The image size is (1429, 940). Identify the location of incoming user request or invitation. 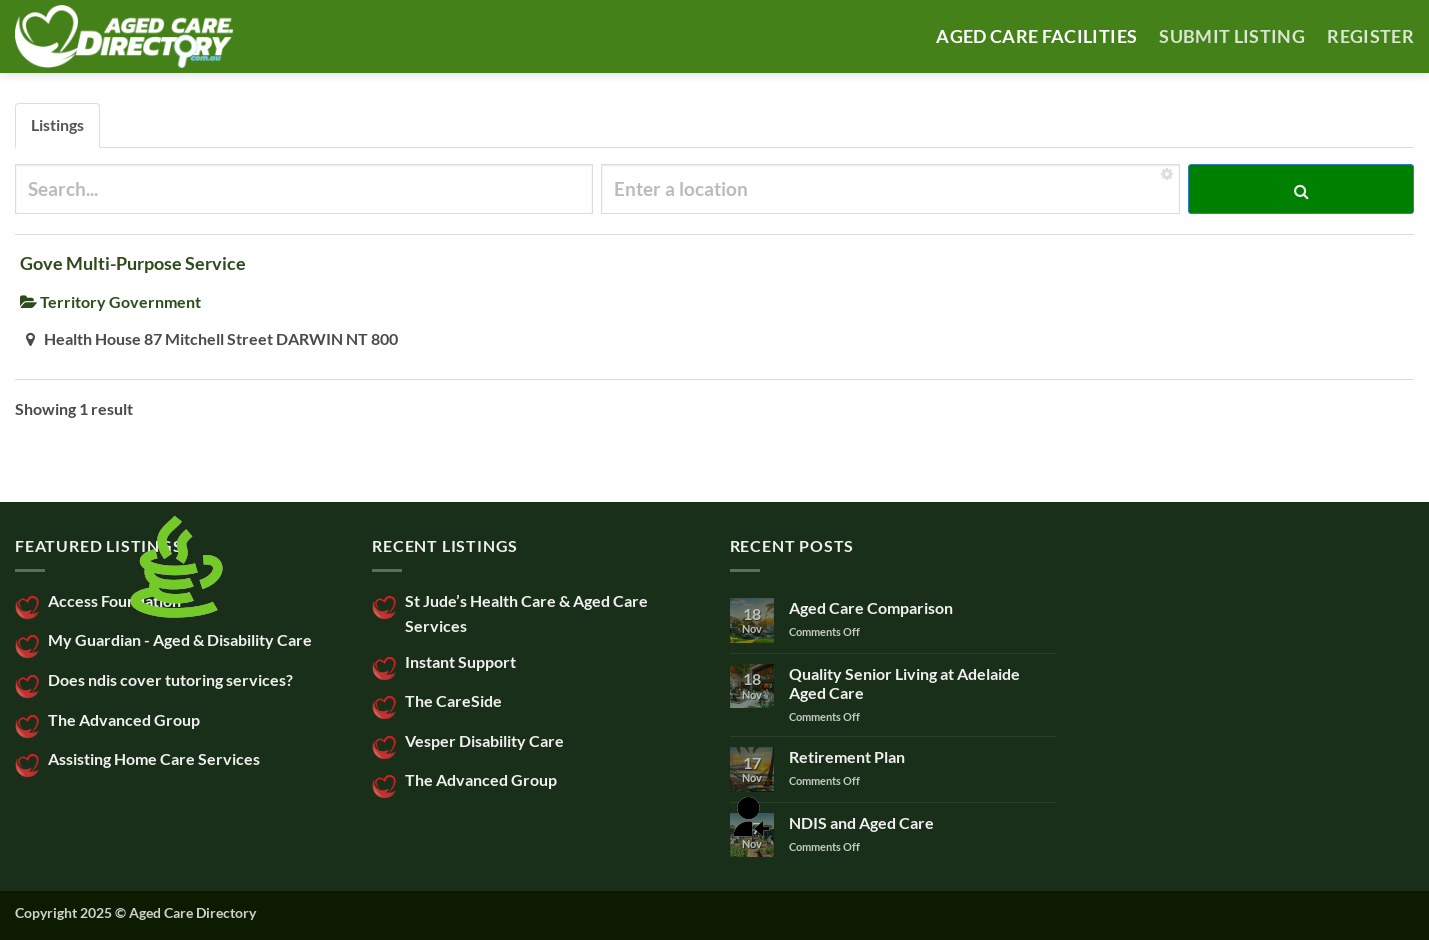
(748, 817).